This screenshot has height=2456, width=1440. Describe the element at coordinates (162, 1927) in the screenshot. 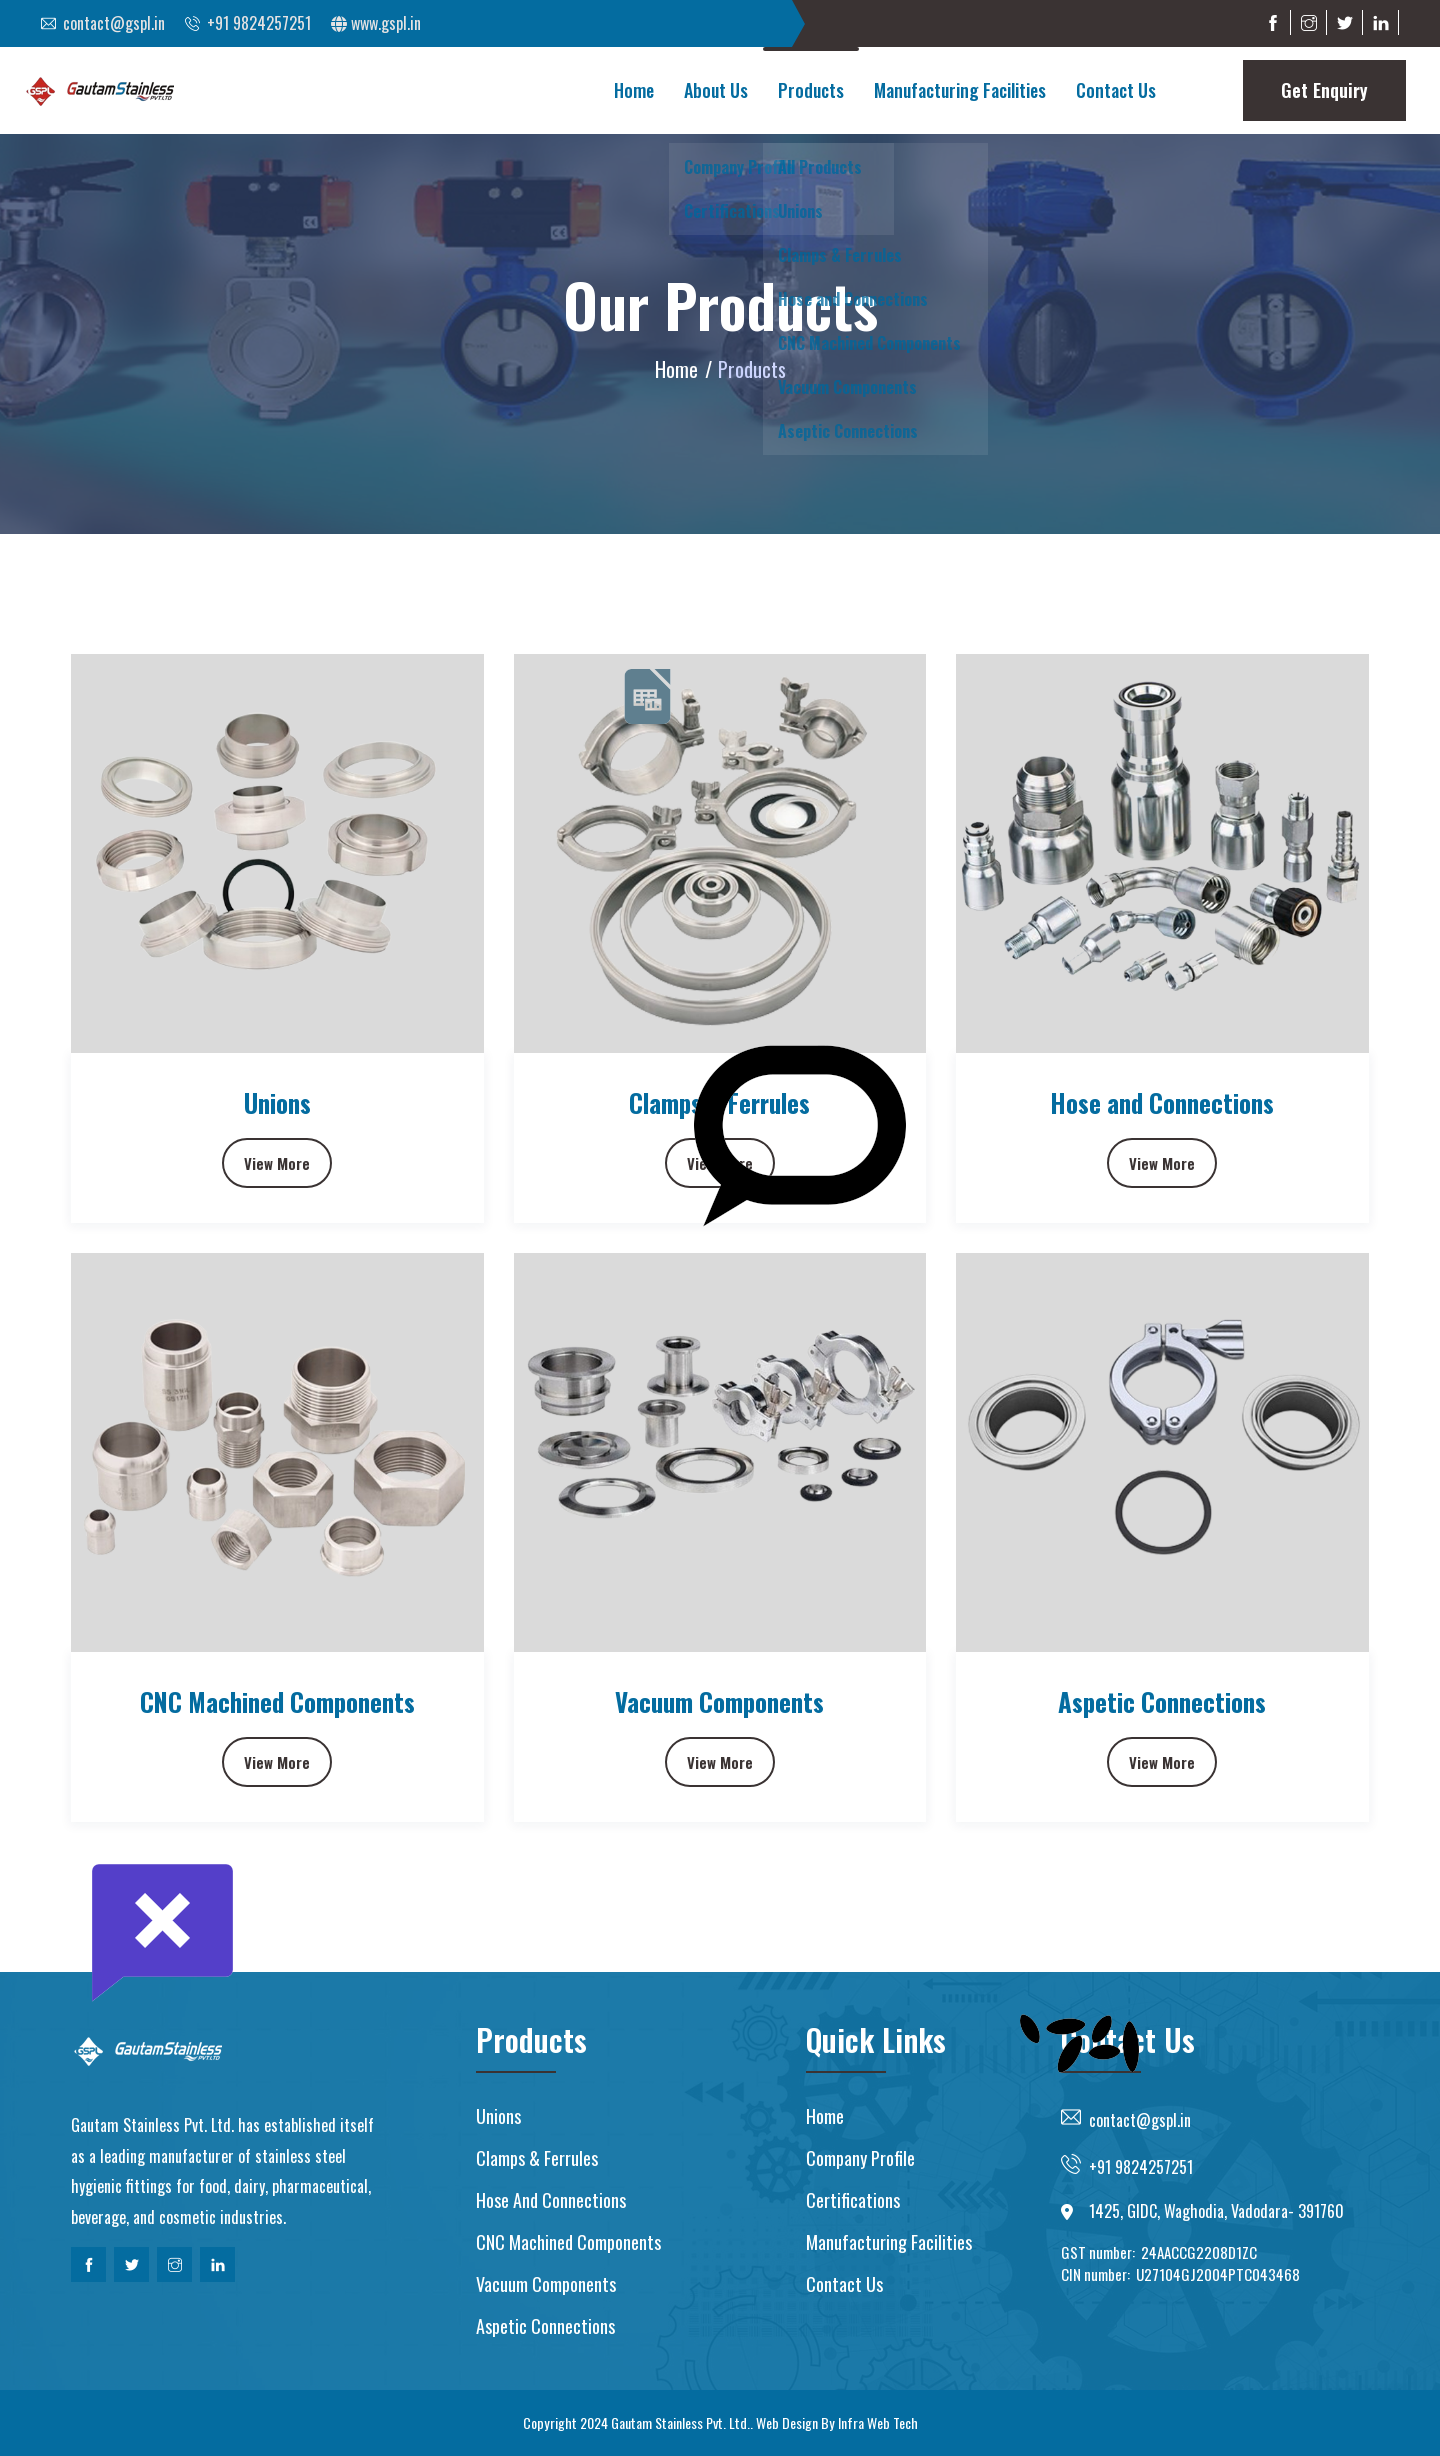

I see `delete a conversation` at that location.